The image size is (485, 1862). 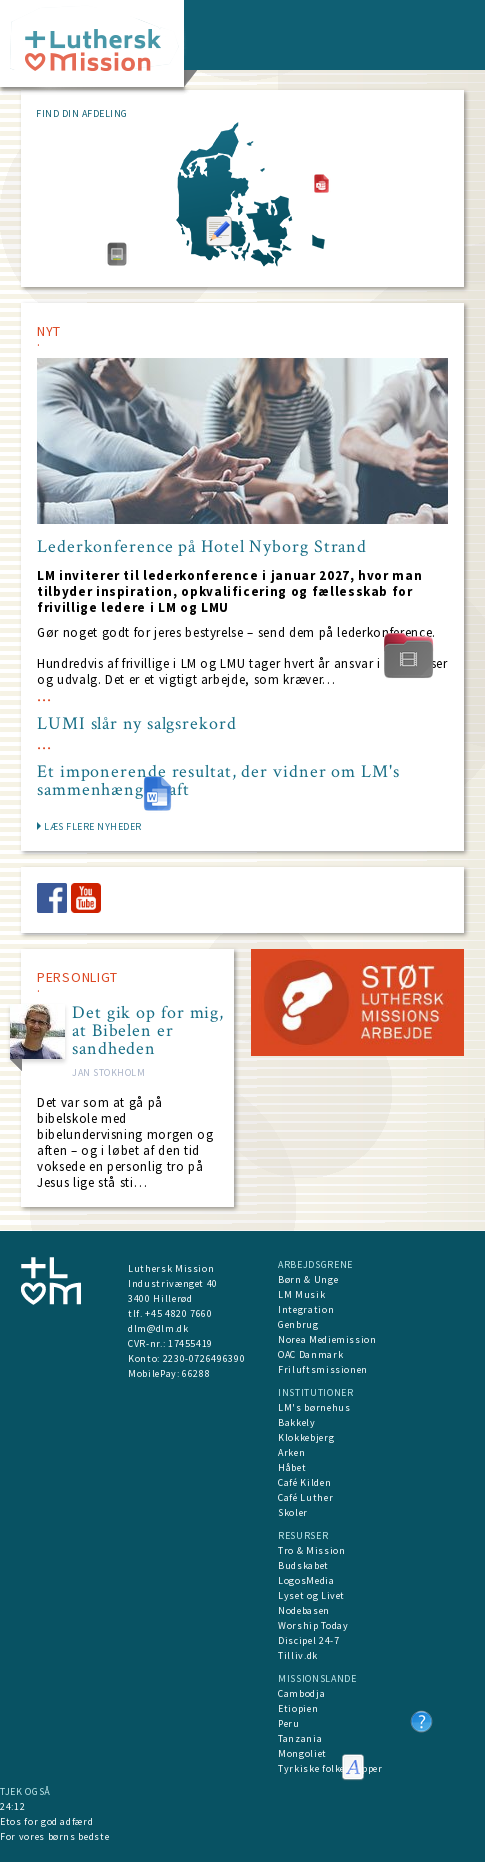 I want to click on microsoft word document file, so click(x=157, y=793).